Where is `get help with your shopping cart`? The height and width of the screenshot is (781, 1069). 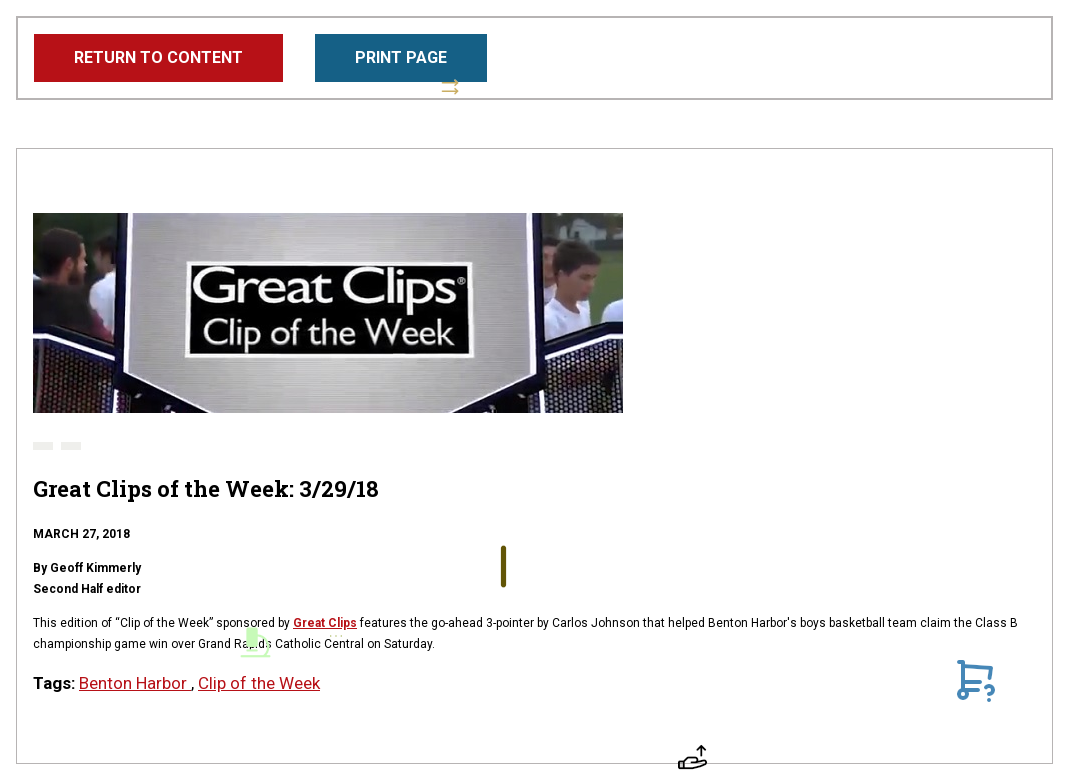
get help with your shopping cart is located at coordinates (975, 680).